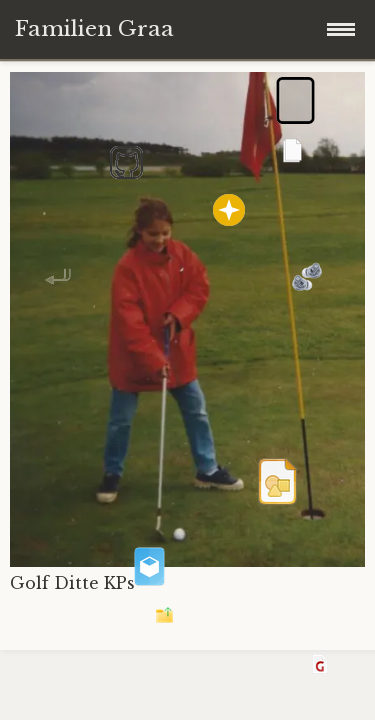  What do you see at coordinates (295, 100) in the screenshot?
I see `iPad device with Face ID in sidebar navigation` at bounding box center [295, 100].